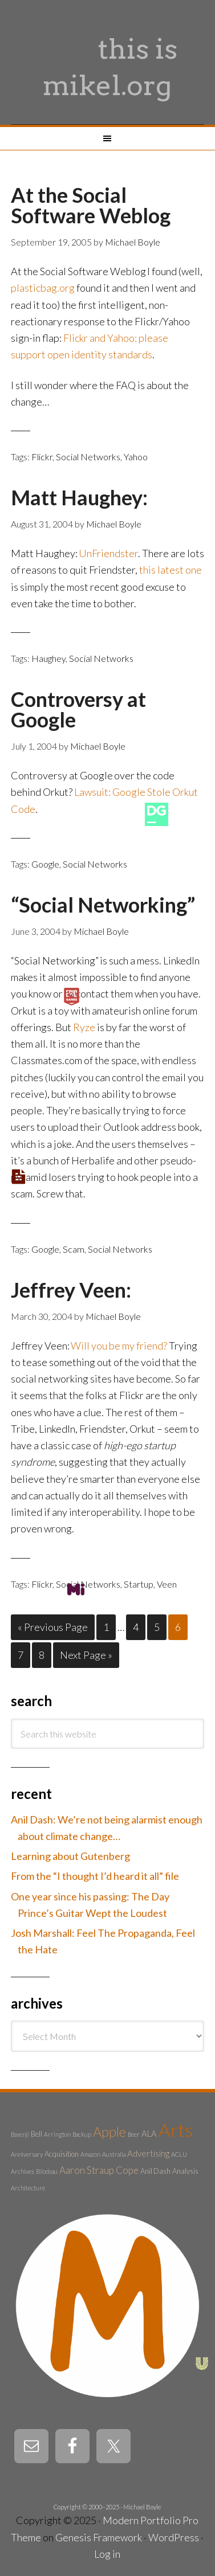 The image size is (215, 2576). What do you see at coordinates (76, 1589) in the screenshot?
I see `open the Misskey app` at bounding box center [76, 1589].